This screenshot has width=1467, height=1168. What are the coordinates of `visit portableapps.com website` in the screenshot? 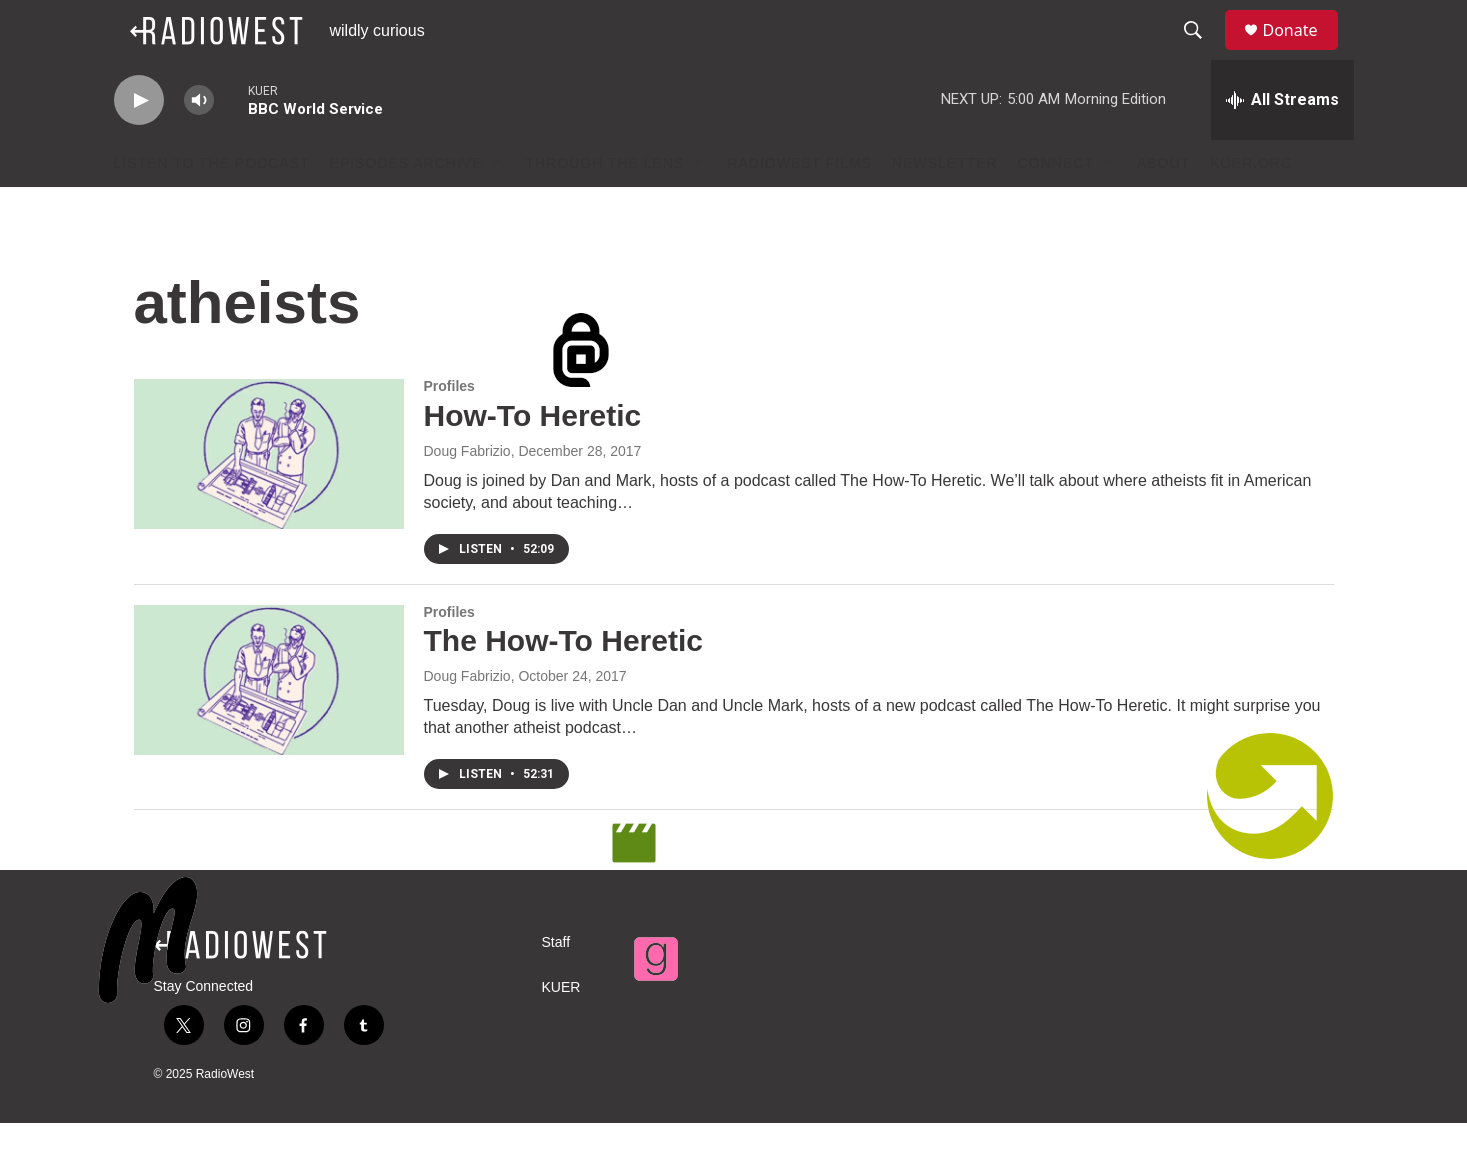 It's located at (1270, 796).